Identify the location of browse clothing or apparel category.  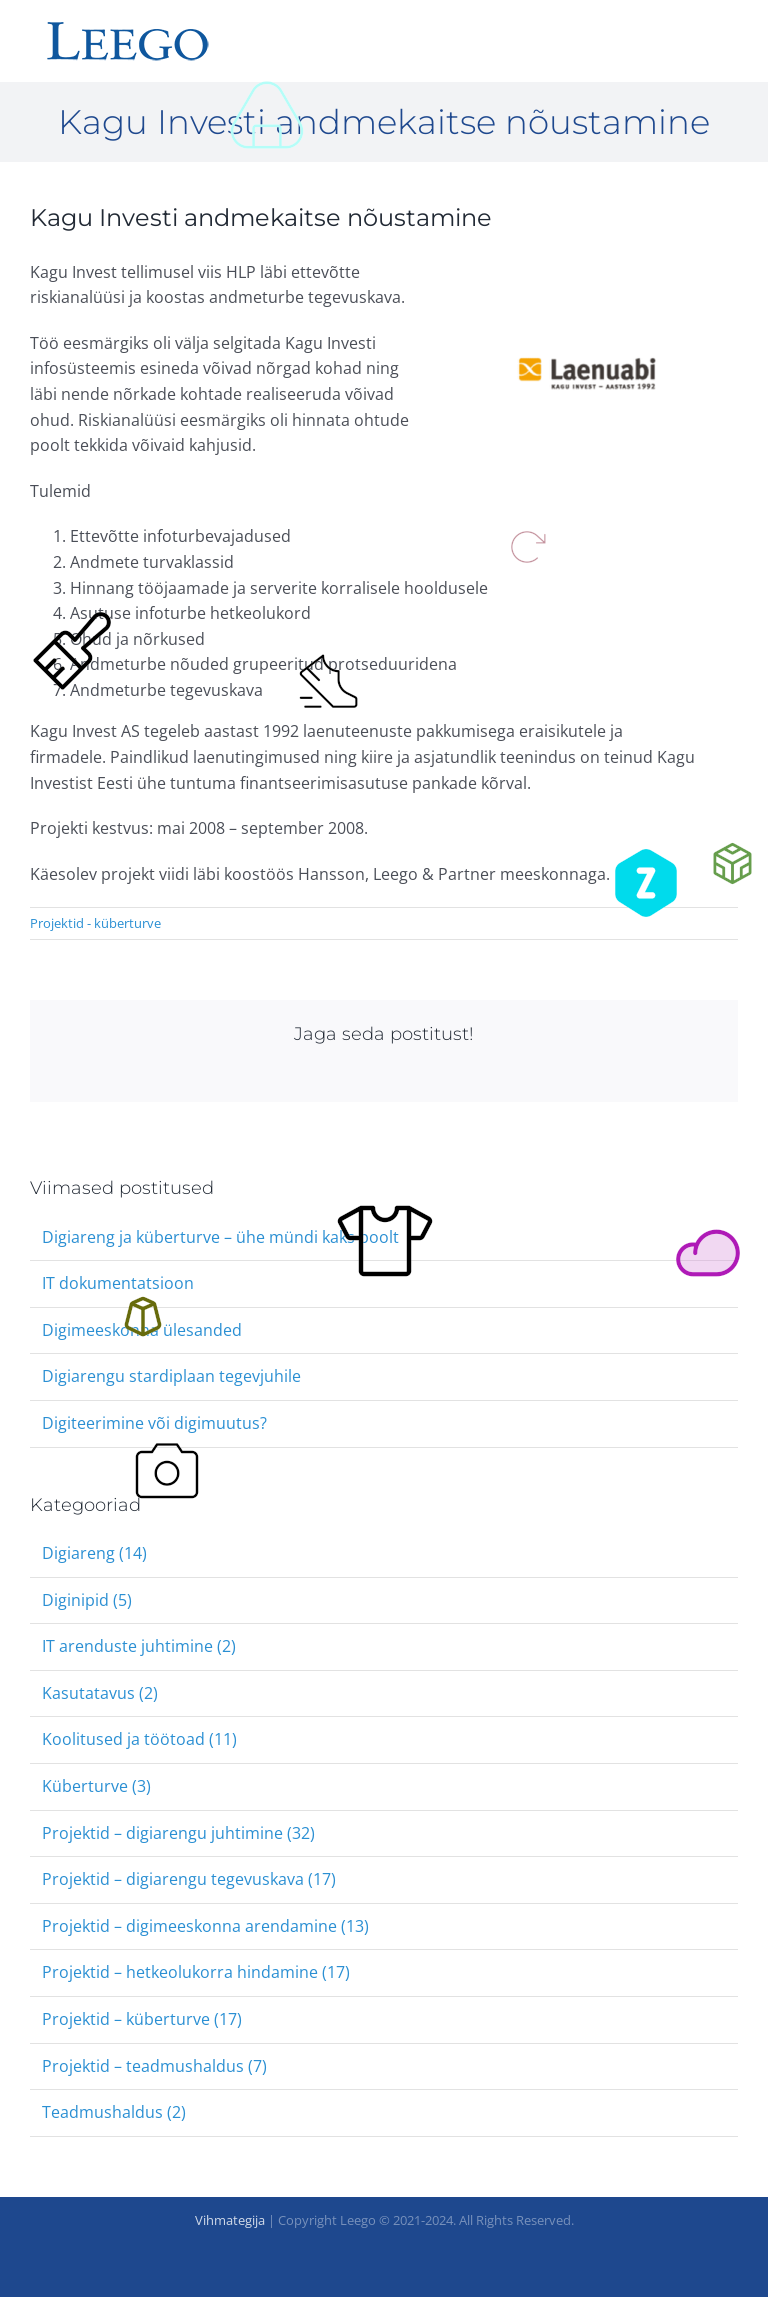
(385, 1241).